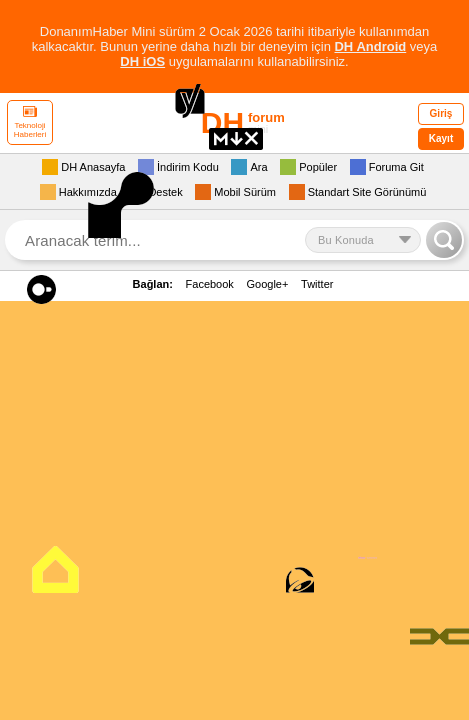  What do you see at coordinates (41, 289) in the screenshot?
I see `DuckDB database logo` at bounding box center [41, 289].